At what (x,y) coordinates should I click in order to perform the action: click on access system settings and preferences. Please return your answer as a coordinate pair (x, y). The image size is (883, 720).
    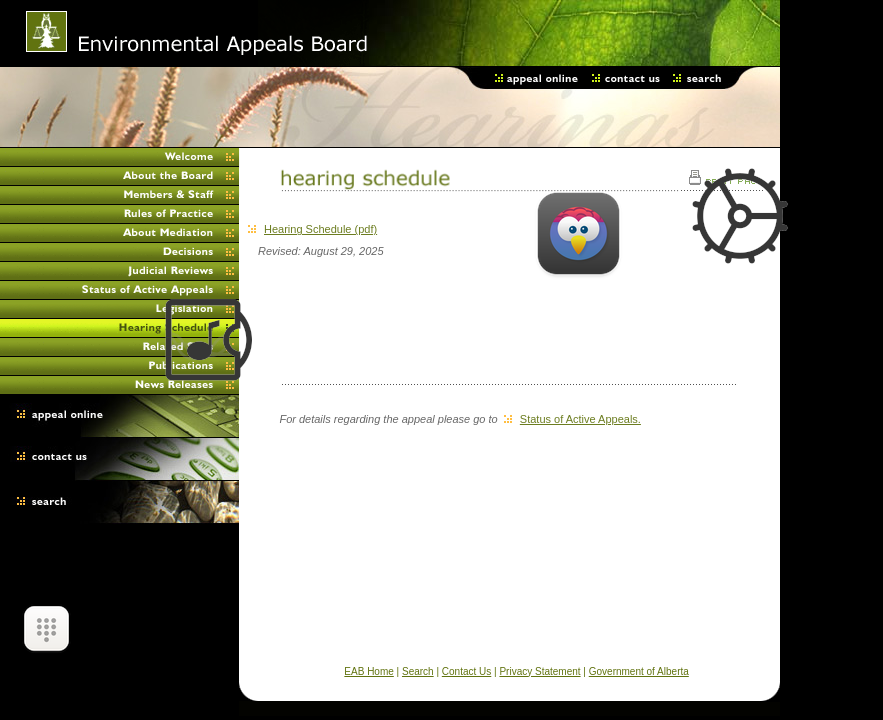
    Looking at the image, I should click on (740, 216).